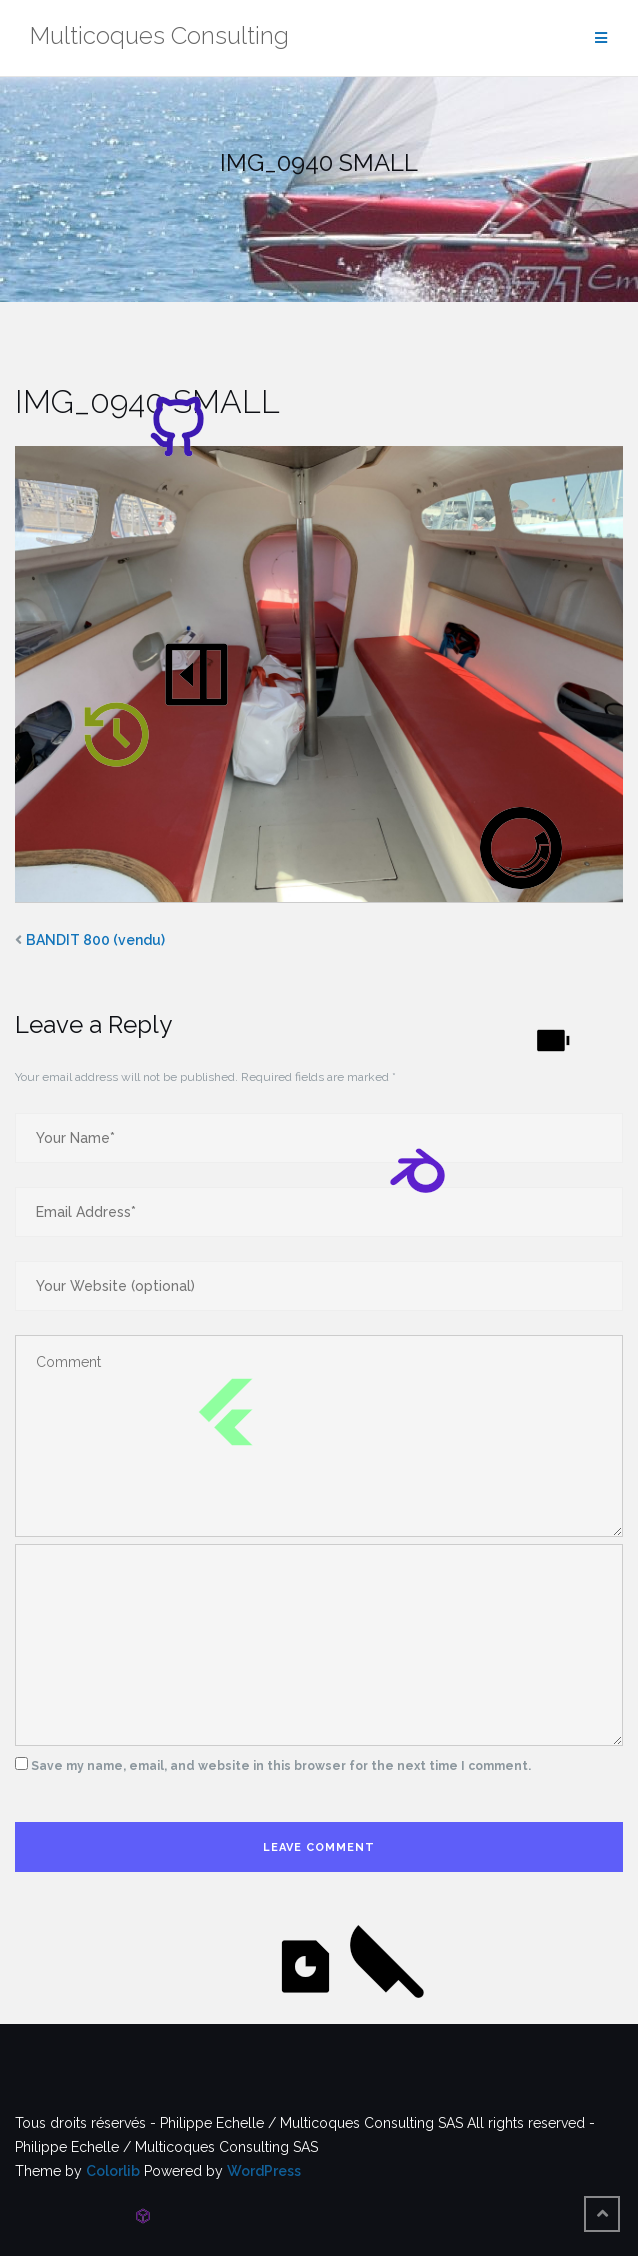 This screenshot has width=638, height=2256. What do you see at coordinates (417, 1171) in the screenshot?
I see `open blender 3D modeling application` at bounding box center [417, 1171].